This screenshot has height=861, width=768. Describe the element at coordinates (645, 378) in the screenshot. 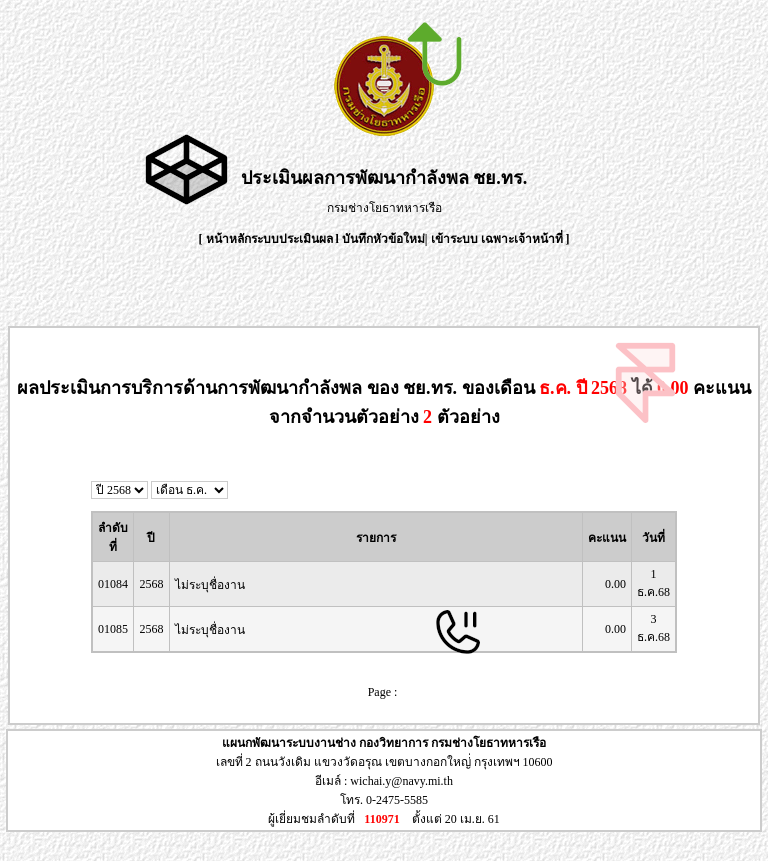

I see `open framer app` at that location.